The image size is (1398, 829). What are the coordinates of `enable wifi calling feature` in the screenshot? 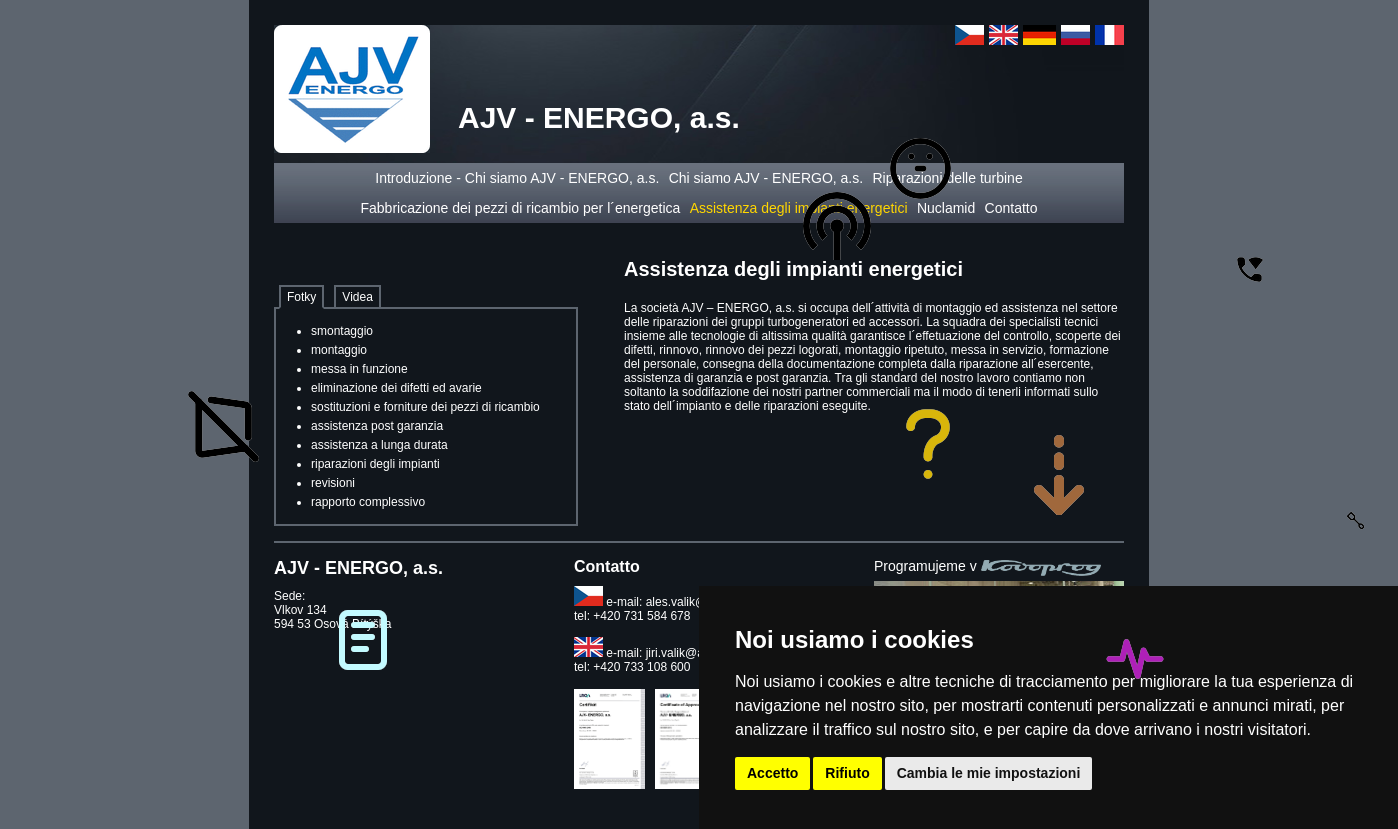 It's located at (1249, 269).